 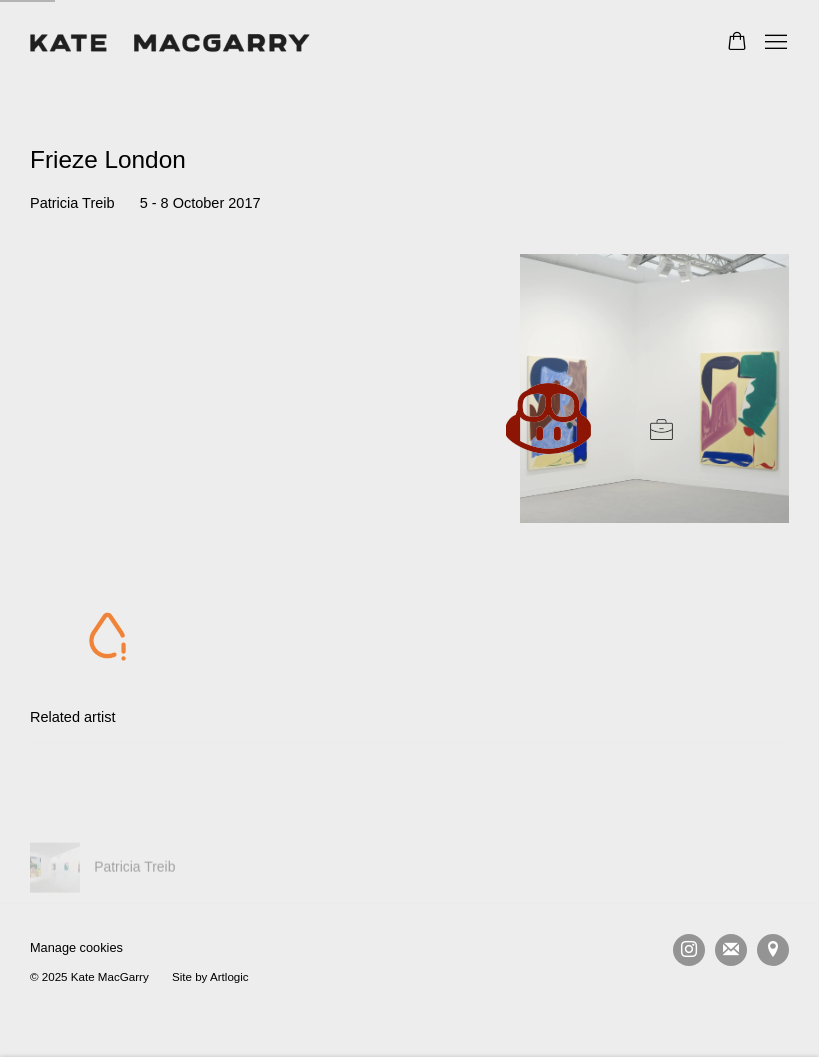 I want to click on access work or business-related content, so click(x=661, y=430).